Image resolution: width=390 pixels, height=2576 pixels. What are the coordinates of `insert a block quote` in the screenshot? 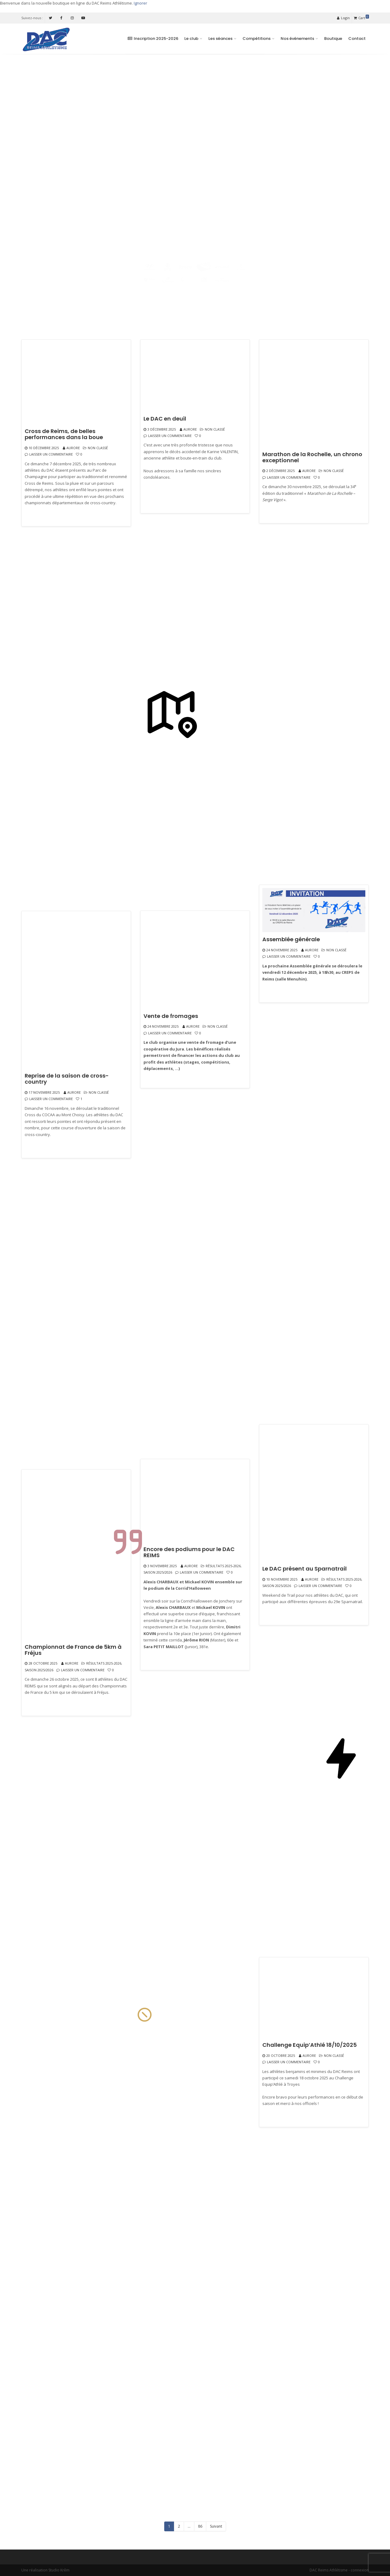 It's located at (128, 1542).